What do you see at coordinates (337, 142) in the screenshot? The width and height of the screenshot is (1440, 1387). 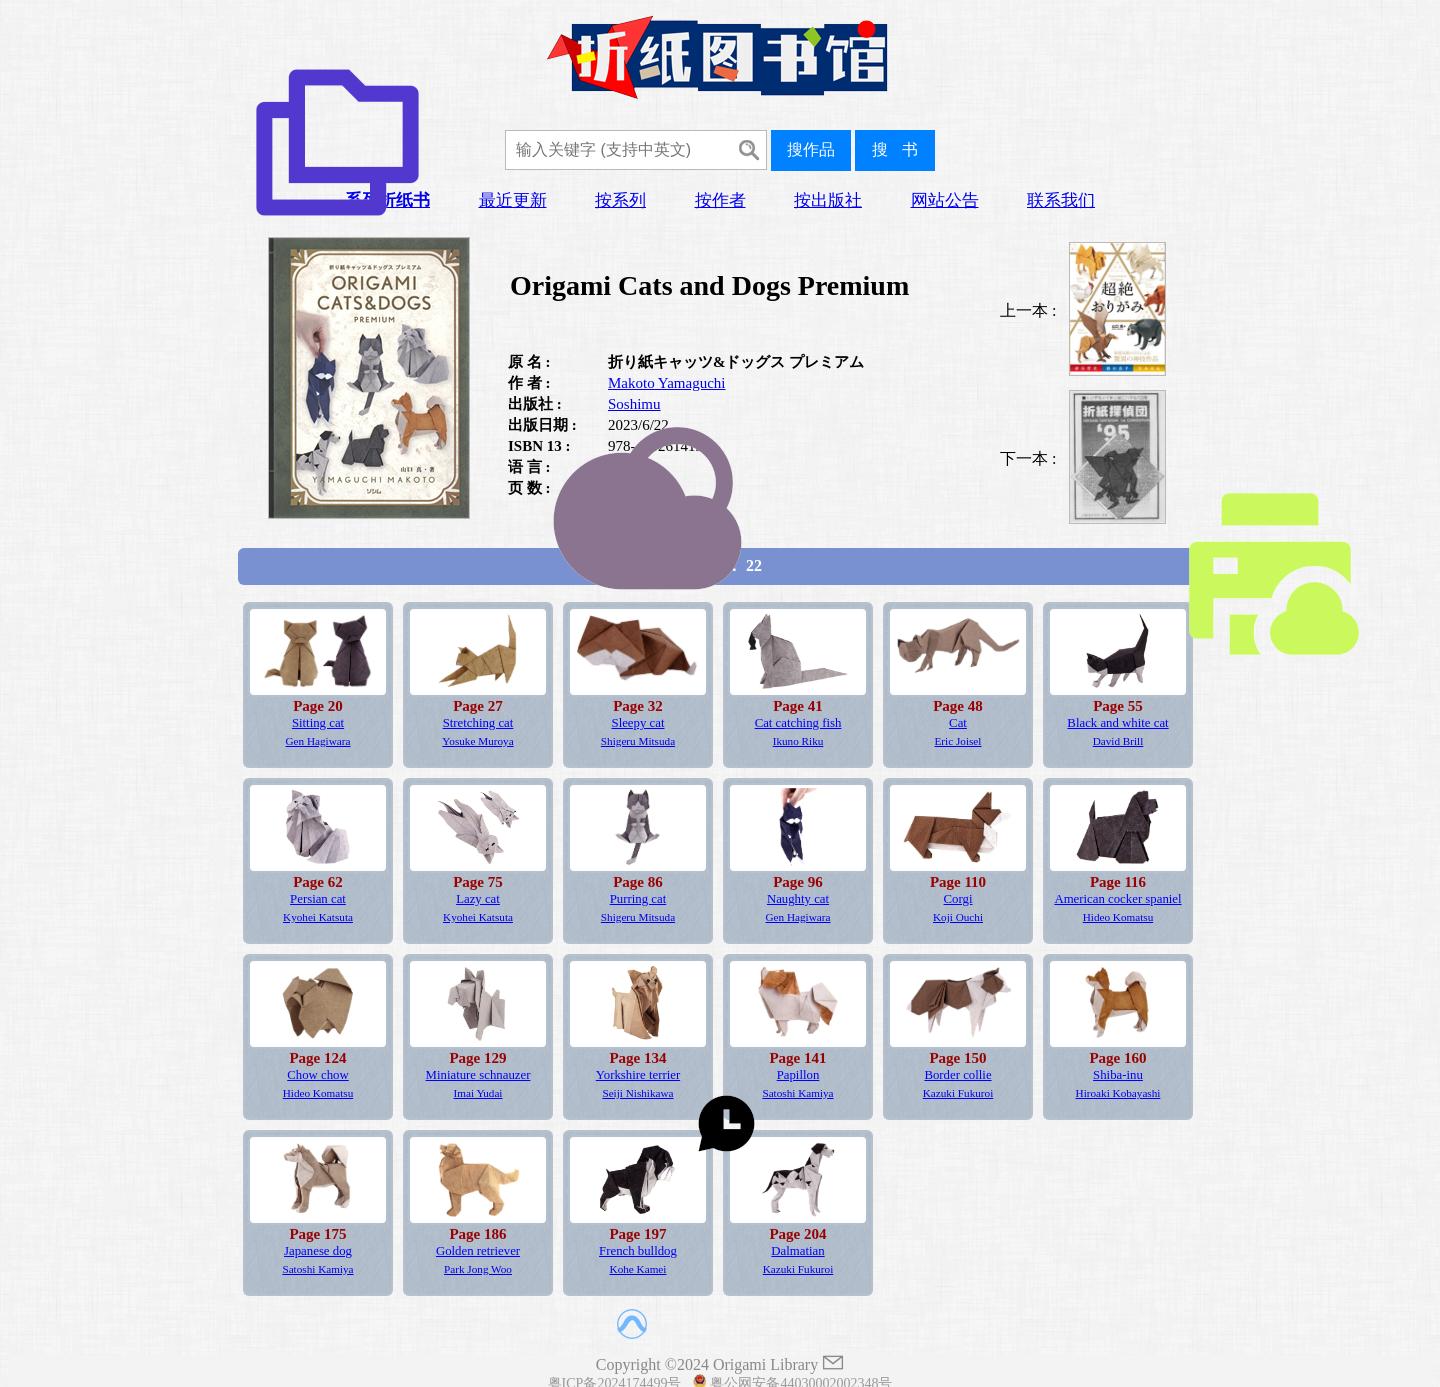 I see `browse all folders` at bounding box center [337, 142].